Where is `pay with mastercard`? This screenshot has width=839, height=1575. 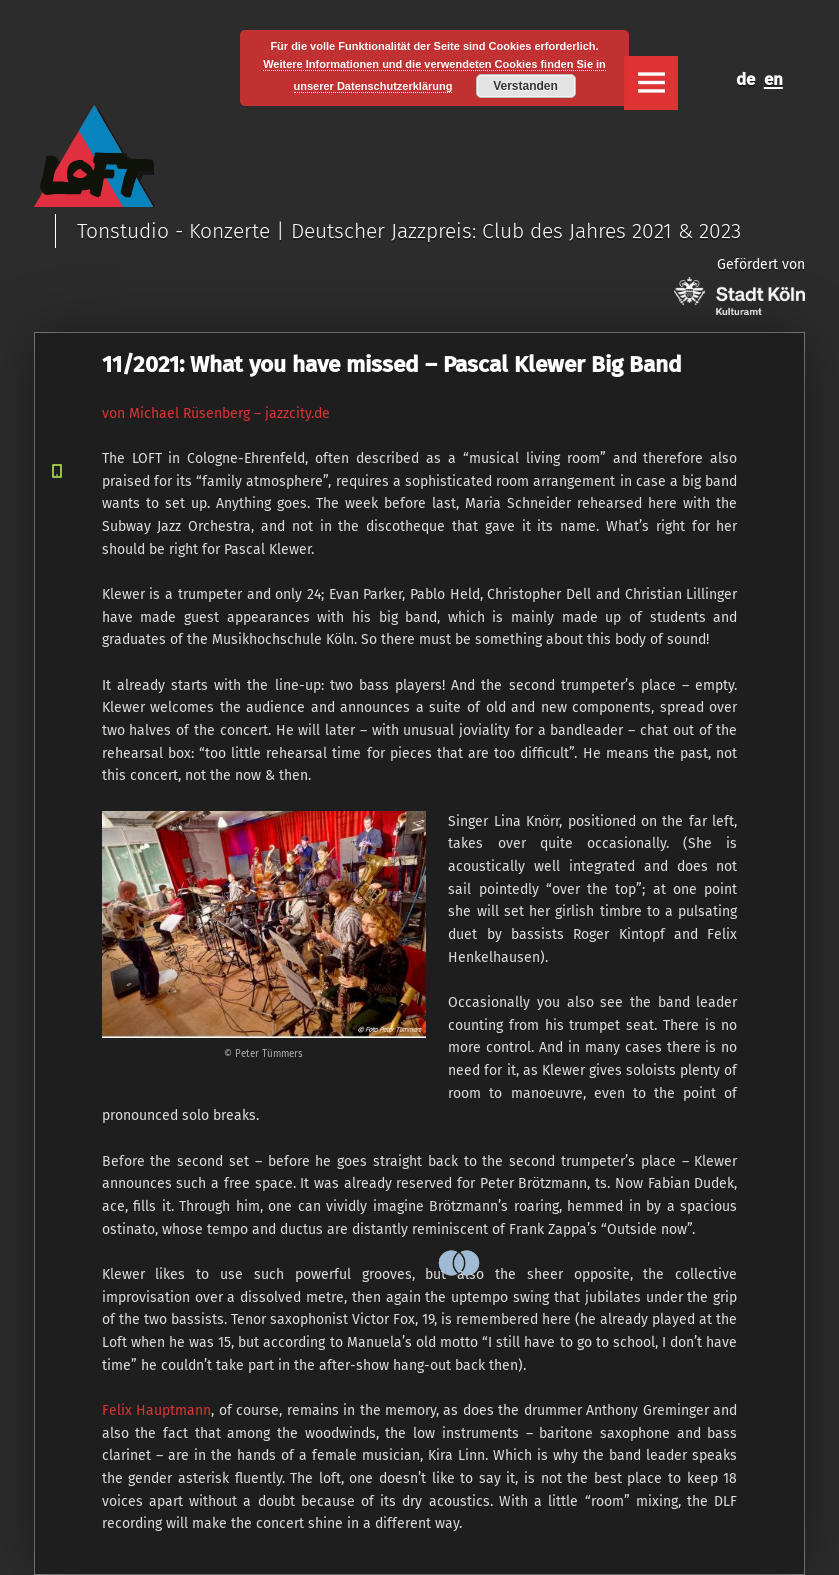 pay with mastercard is located at coordinates (459, 1263).